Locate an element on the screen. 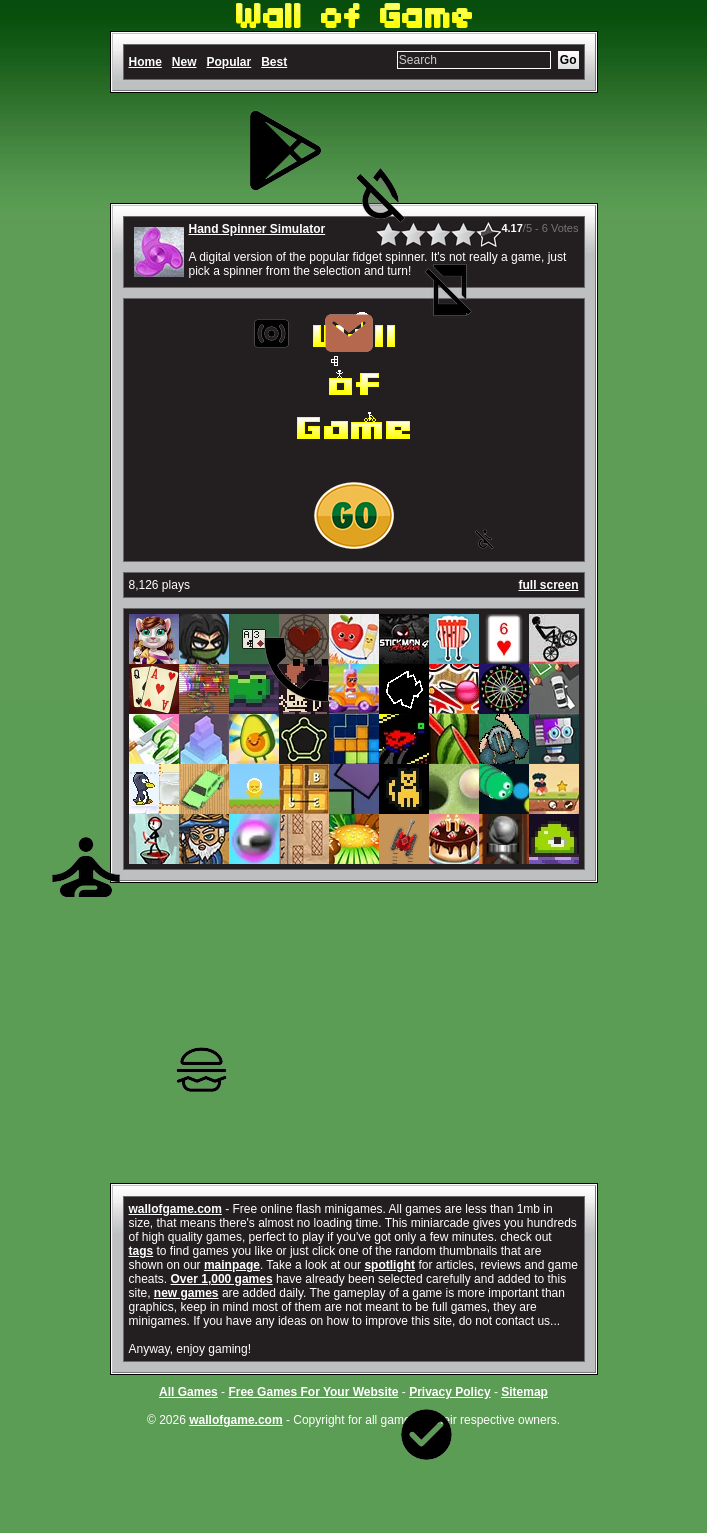 This screenshot has height=1533, width=707. indicates location is not wheelchair accessible is located at coordinates (485, 539).